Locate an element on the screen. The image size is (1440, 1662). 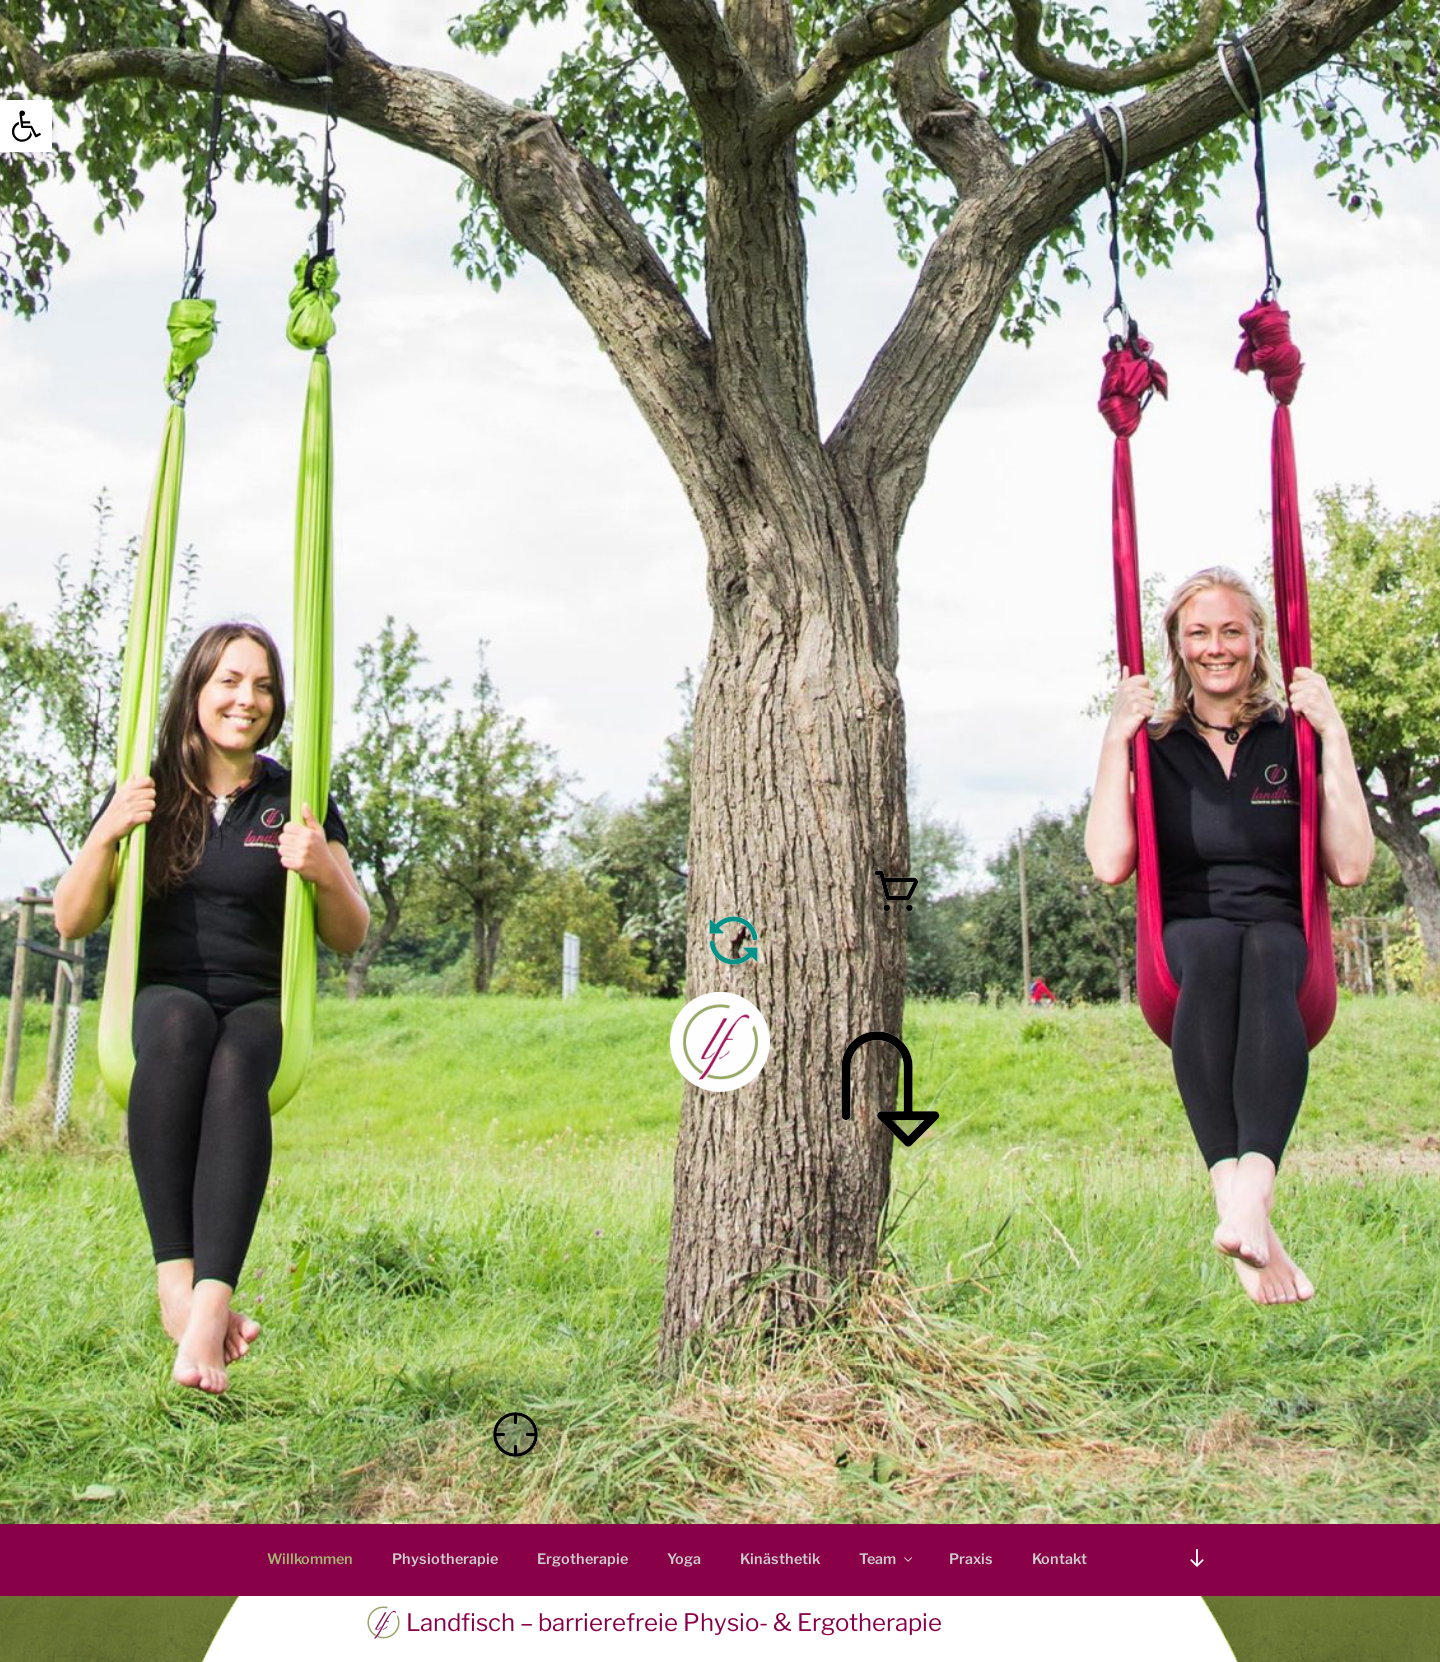
redo or repeat last action is located at coordinates (886, 1089).